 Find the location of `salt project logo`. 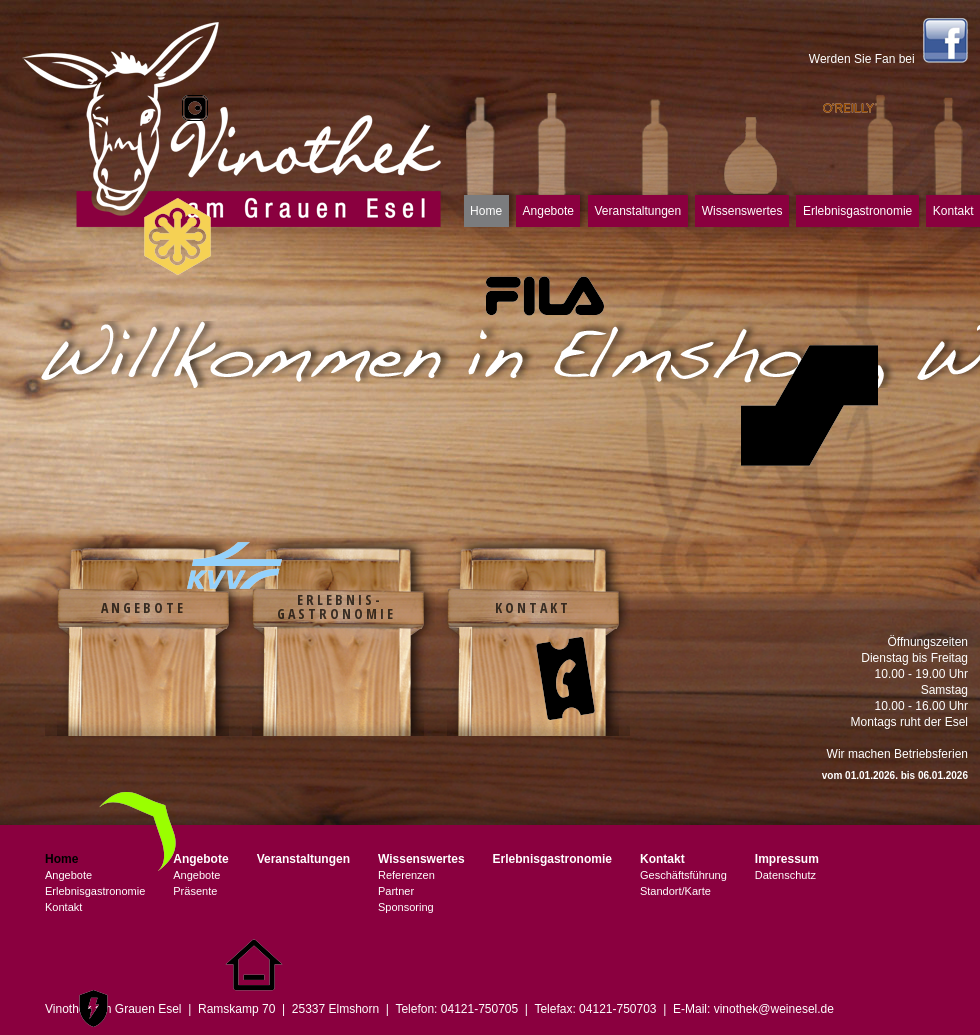

salt project logo is located at coordinates (809, 405).